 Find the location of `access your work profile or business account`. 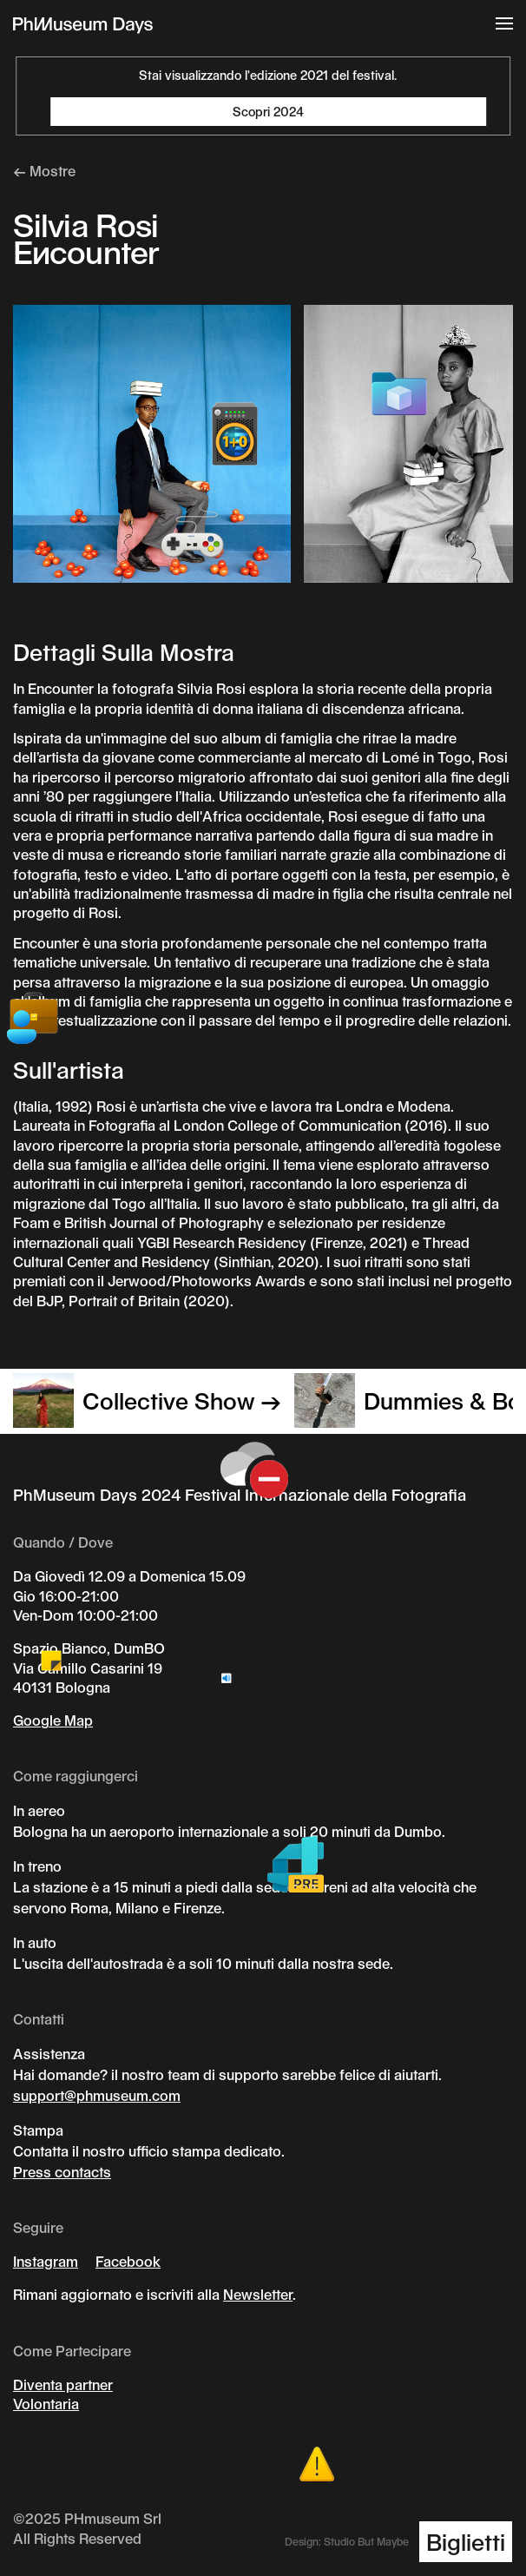

access your work profile or business account is located at coordinates (34, 1017).